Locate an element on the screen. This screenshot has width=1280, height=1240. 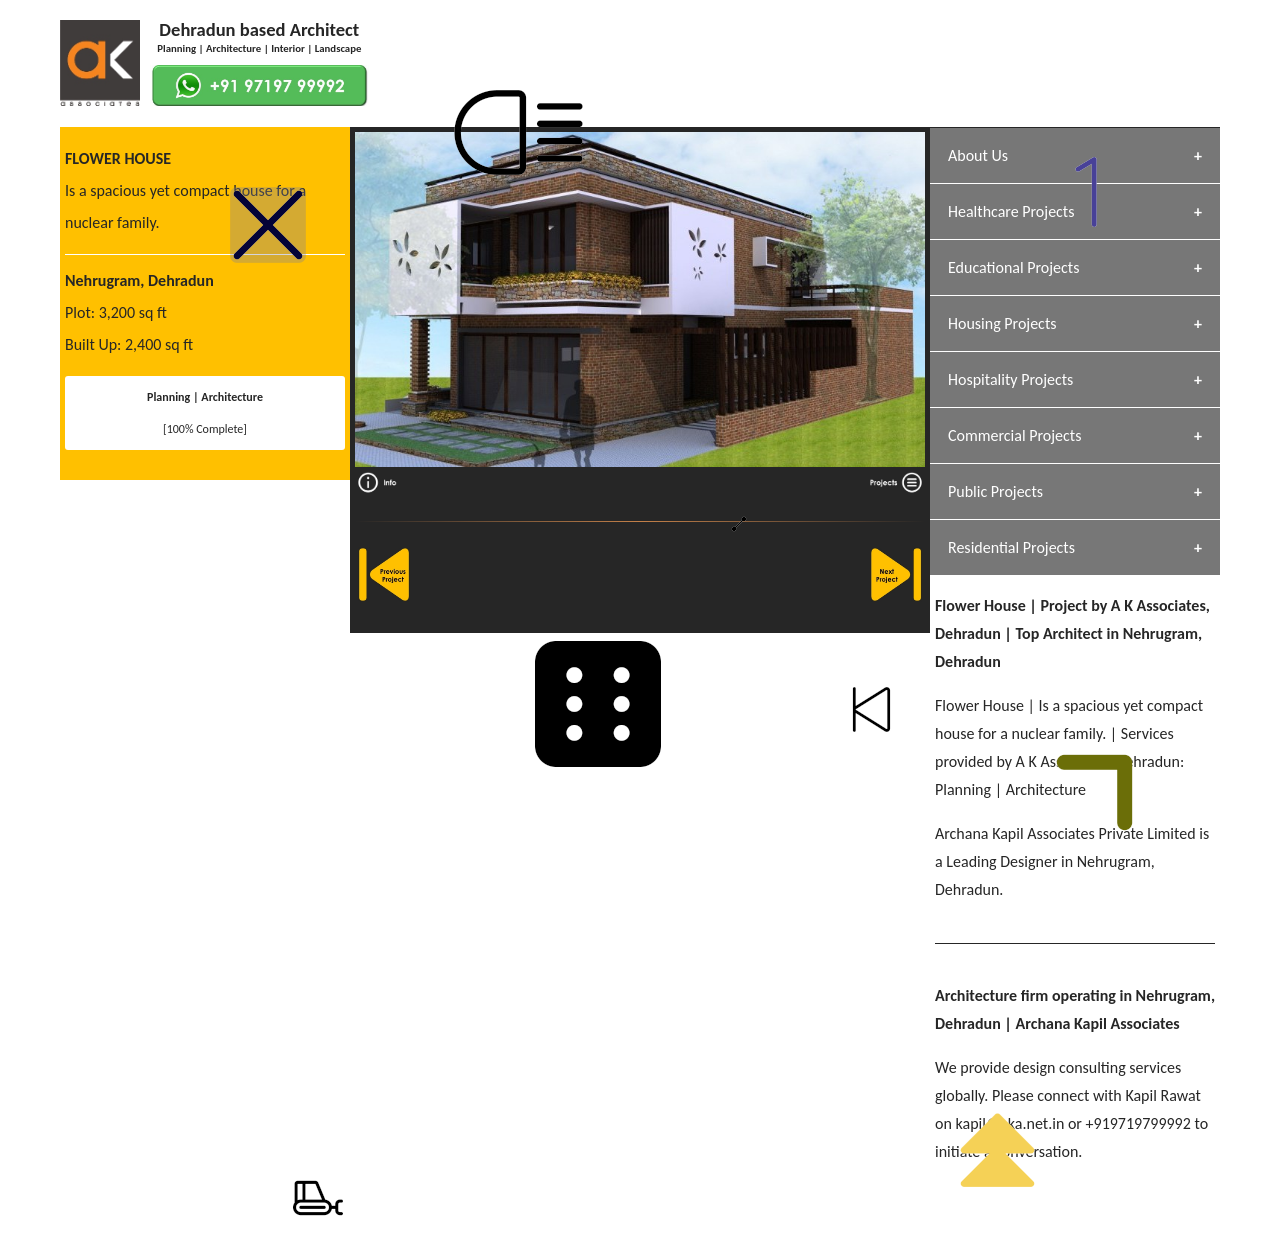
skip to previous track is located at coordinates (871, 709).